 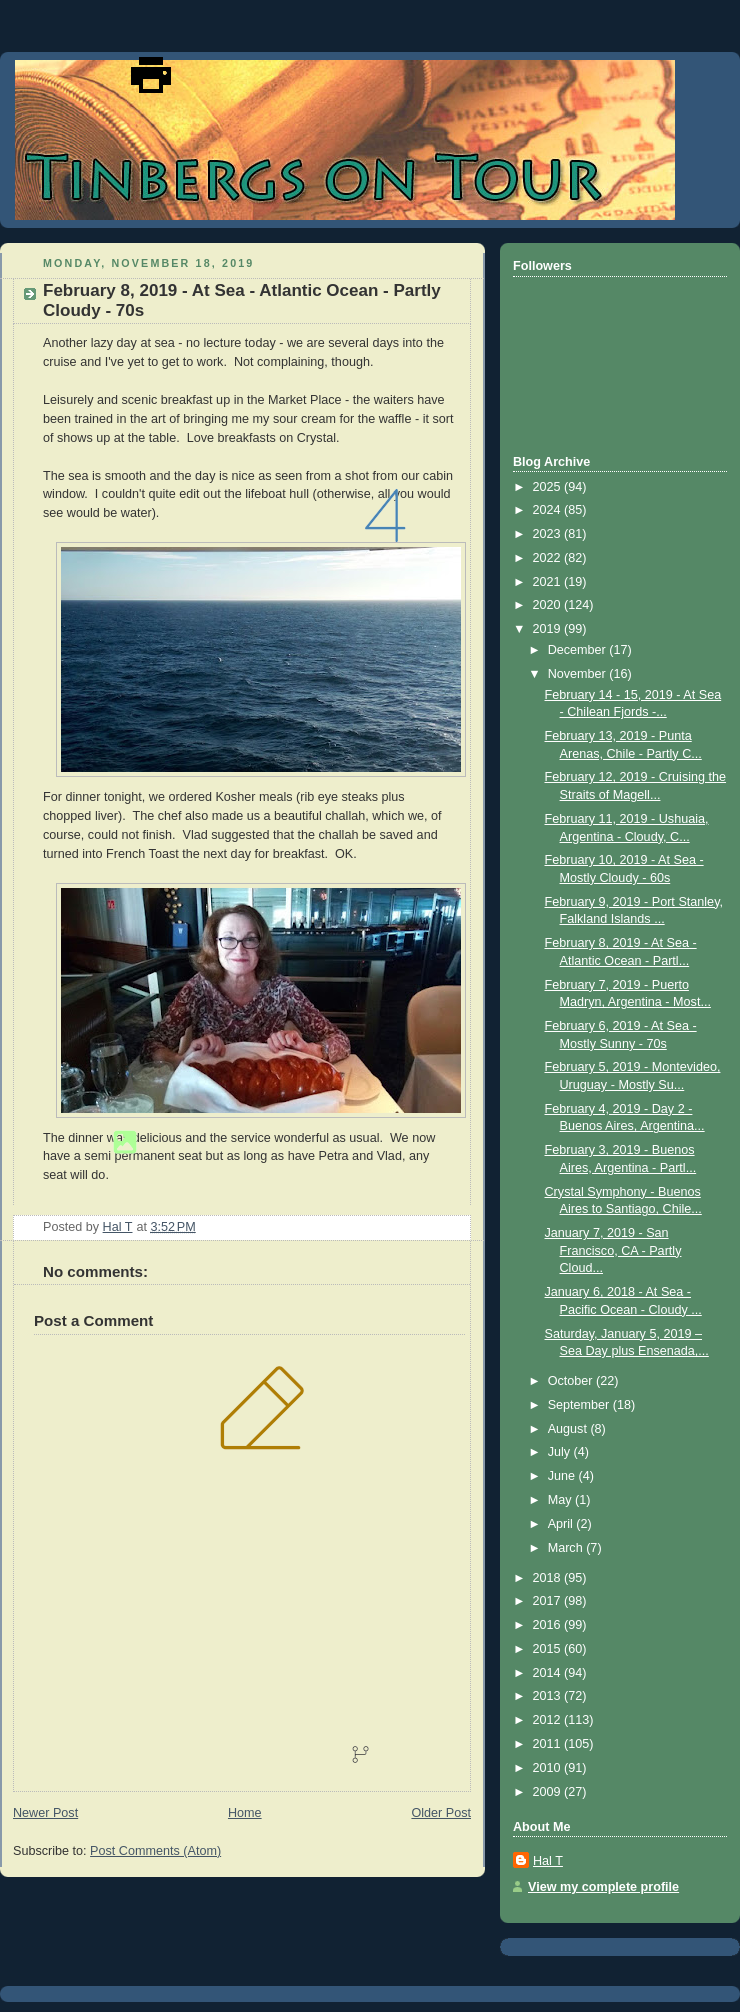 What do you see at coordinates (260, 1409) in the screenshot?
I see `edit or modify content` at bounding box center [260, 1409].